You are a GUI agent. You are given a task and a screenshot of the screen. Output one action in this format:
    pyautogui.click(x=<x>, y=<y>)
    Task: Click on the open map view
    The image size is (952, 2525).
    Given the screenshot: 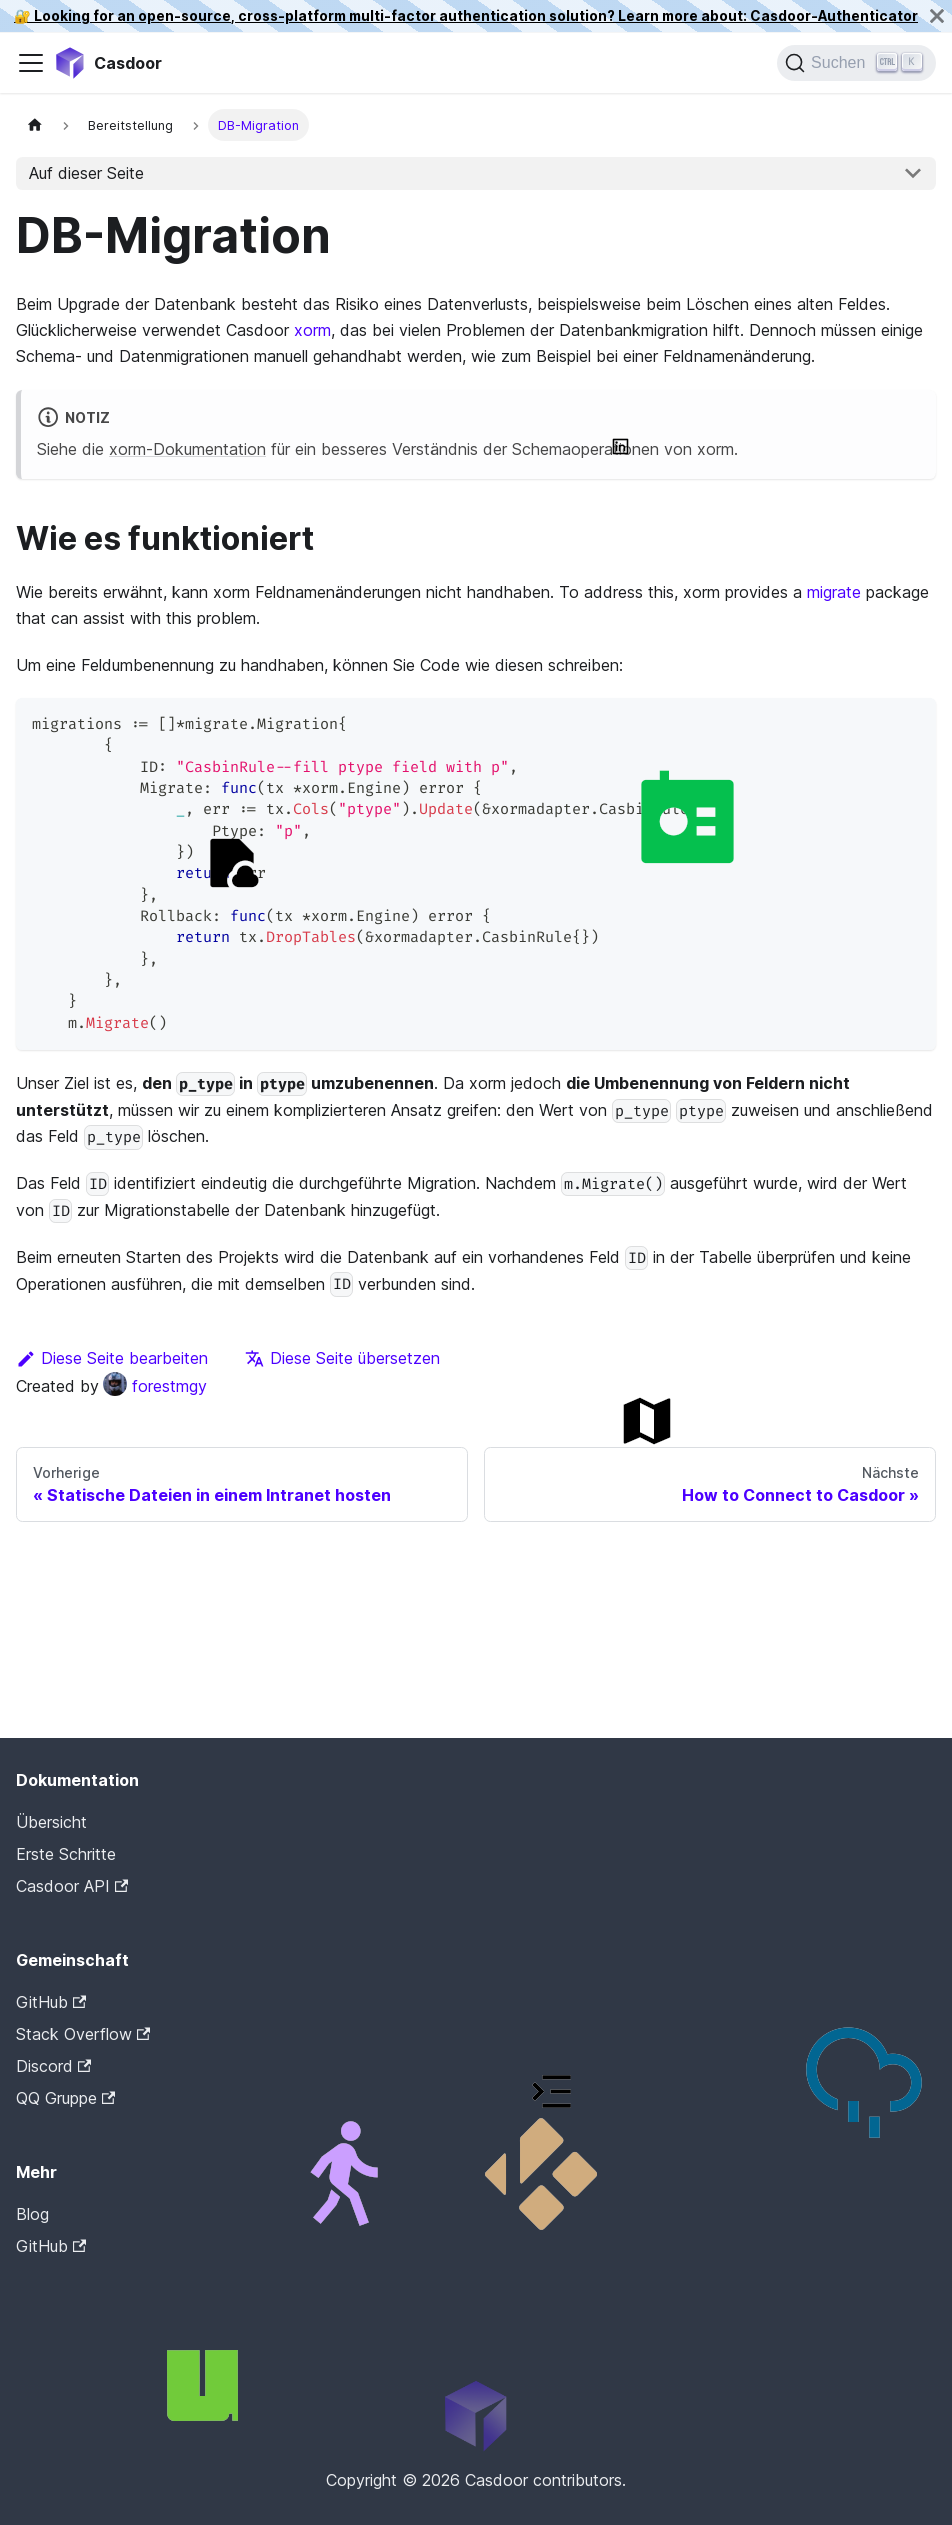 What is the action you would take?
    pyautogui.click(x=647, y=1421)
    